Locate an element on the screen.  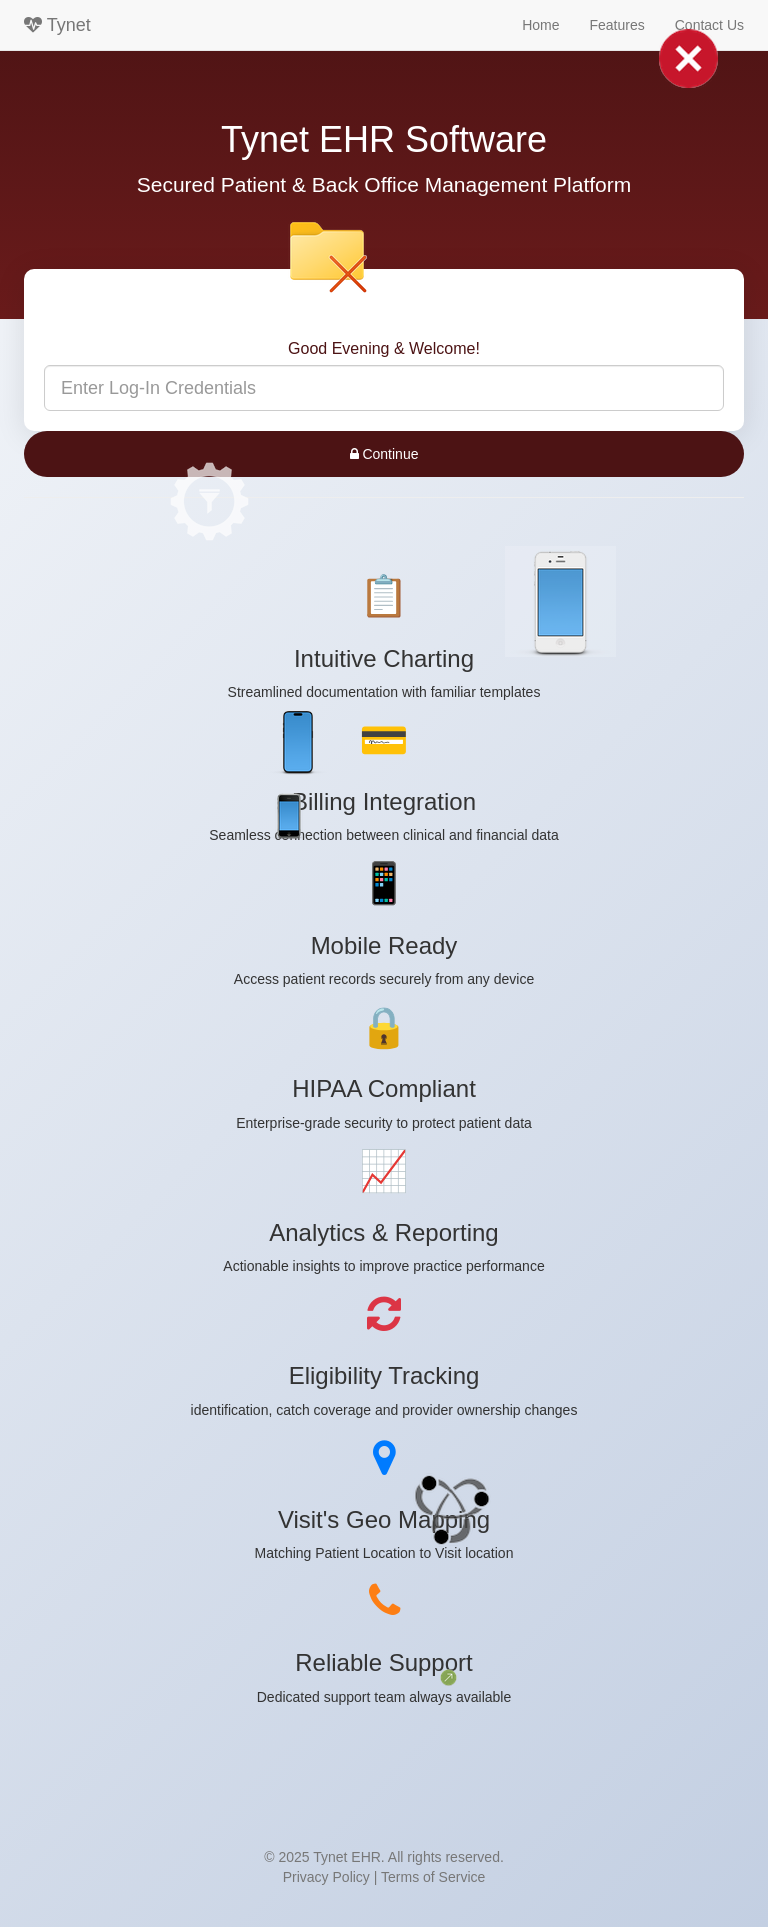
iPhone 15 Pro device icon is located at coordinates (298, 743).